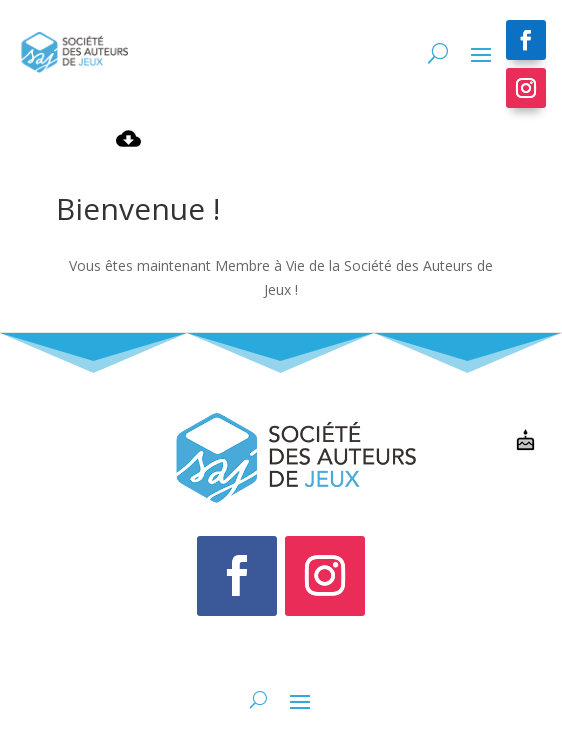 The width and height of the screenshot is (562, 746). What do you see at coordinates (525, 440) in the screenshot?
I see `view birthday or celebration events` at bounding box center [525, 440].